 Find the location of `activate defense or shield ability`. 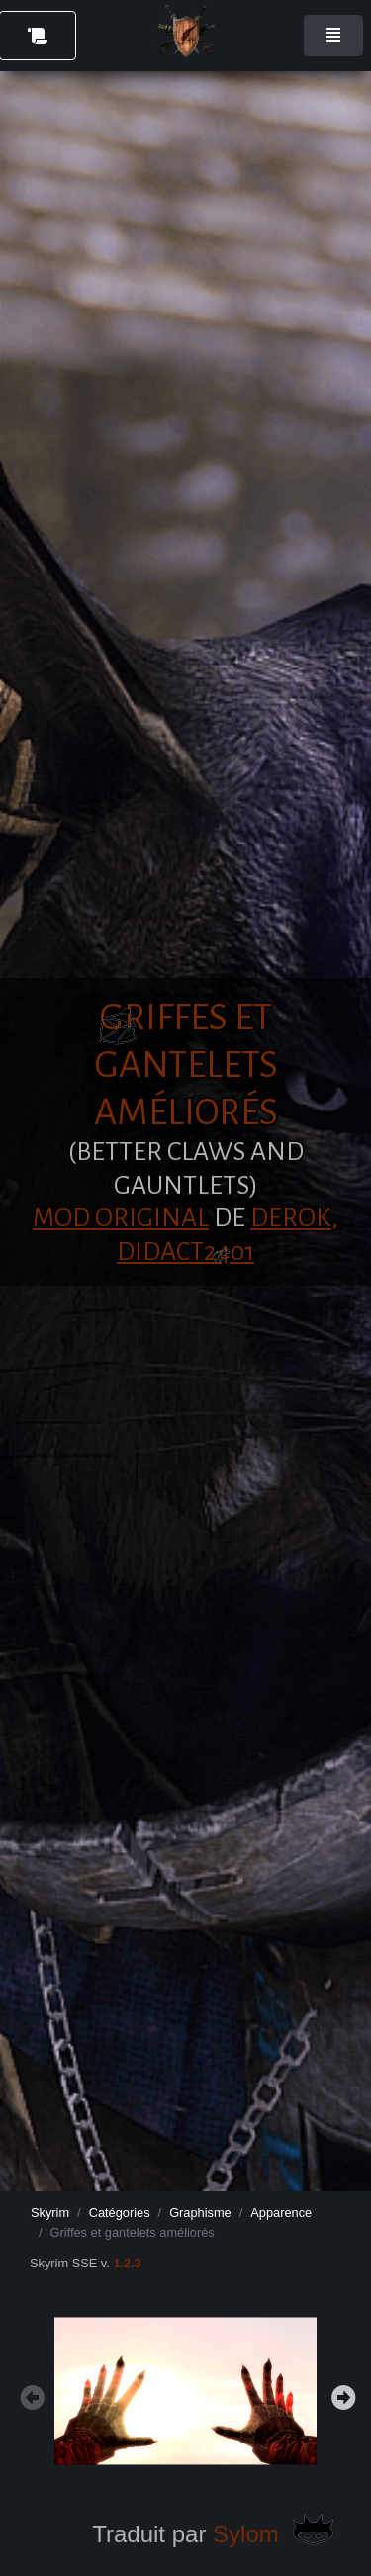

activate defense or shield ability is located at coordinates (313, 2530).